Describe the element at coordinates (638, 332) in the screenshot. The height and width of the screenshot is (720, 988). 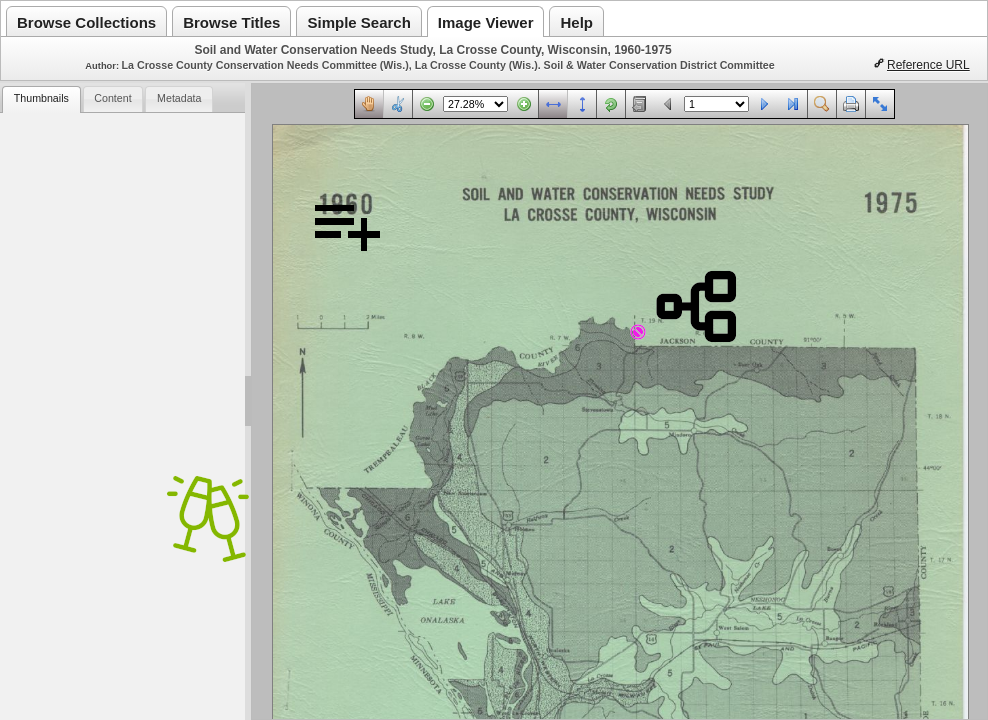
I see `indicates a blocked or prohibited action` at that location.